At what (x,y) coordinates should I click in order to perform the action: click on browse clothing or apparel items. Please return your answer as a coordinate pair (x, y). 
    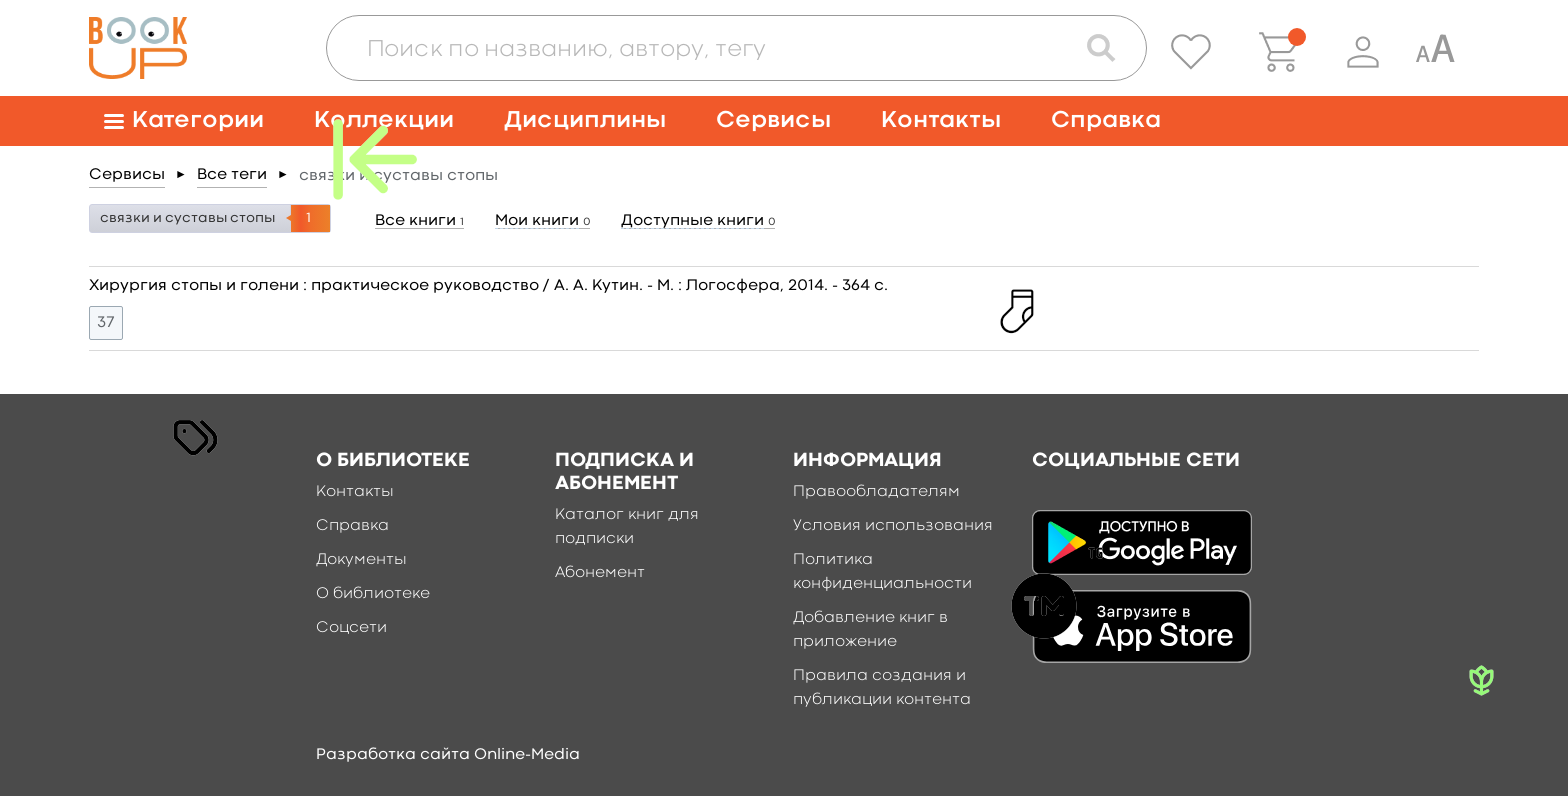
    Looking at the image, I should click on (1018, 310).